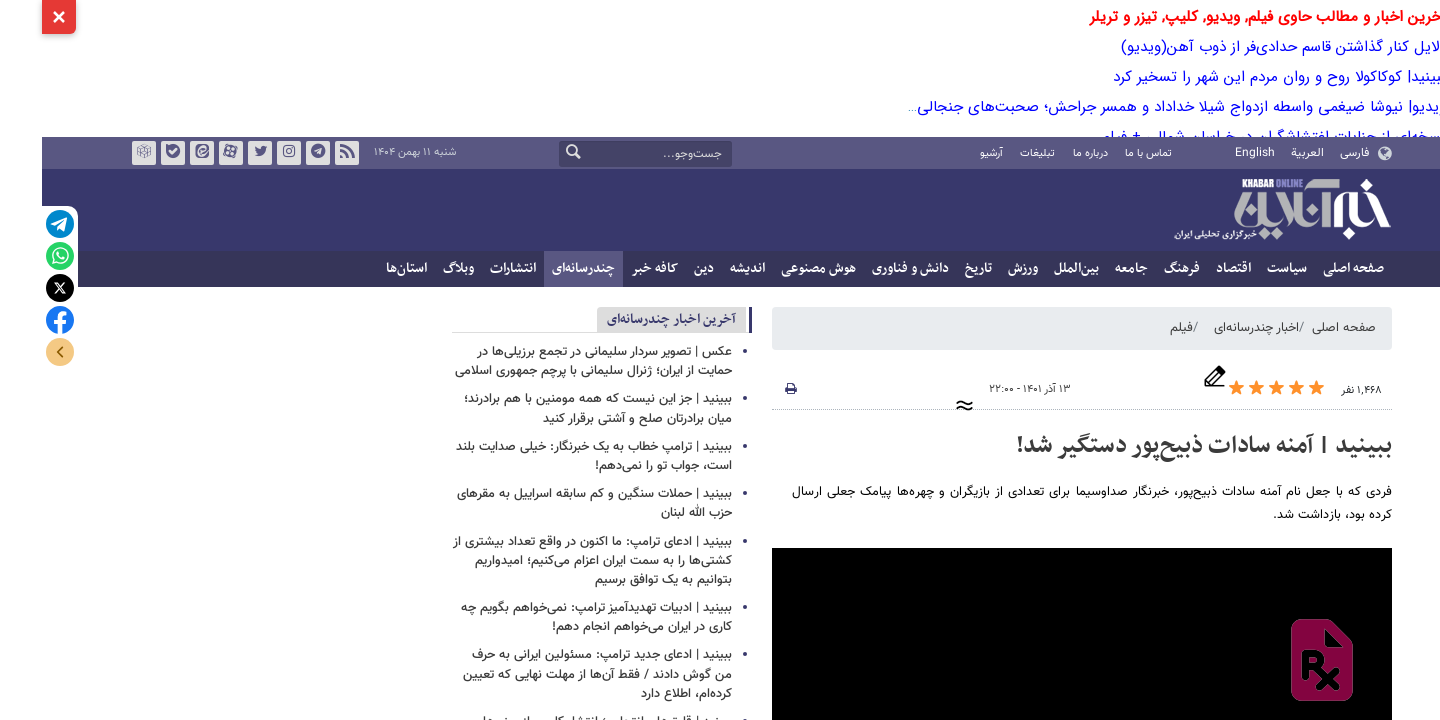 Image resolution: width=1440 pixels, height=720 pixels. Describe the element at coordinates (1322, 660) in the screenshot. I see `view prescription document` at that location.